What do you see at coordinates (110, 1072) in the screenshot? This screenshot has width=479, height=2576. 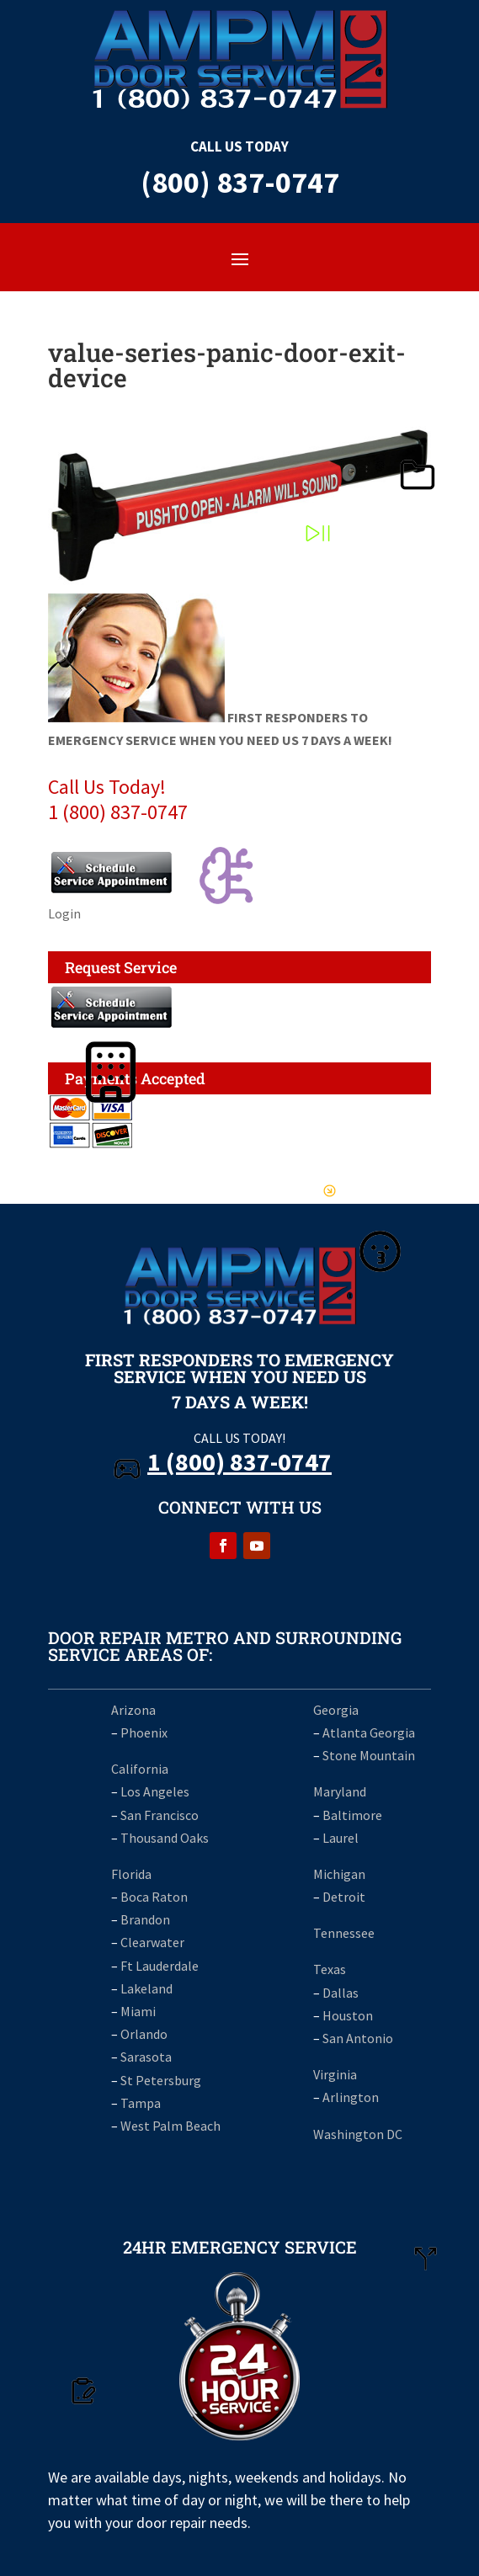 I see `view office or business location` at bounding box center [110, 1072].